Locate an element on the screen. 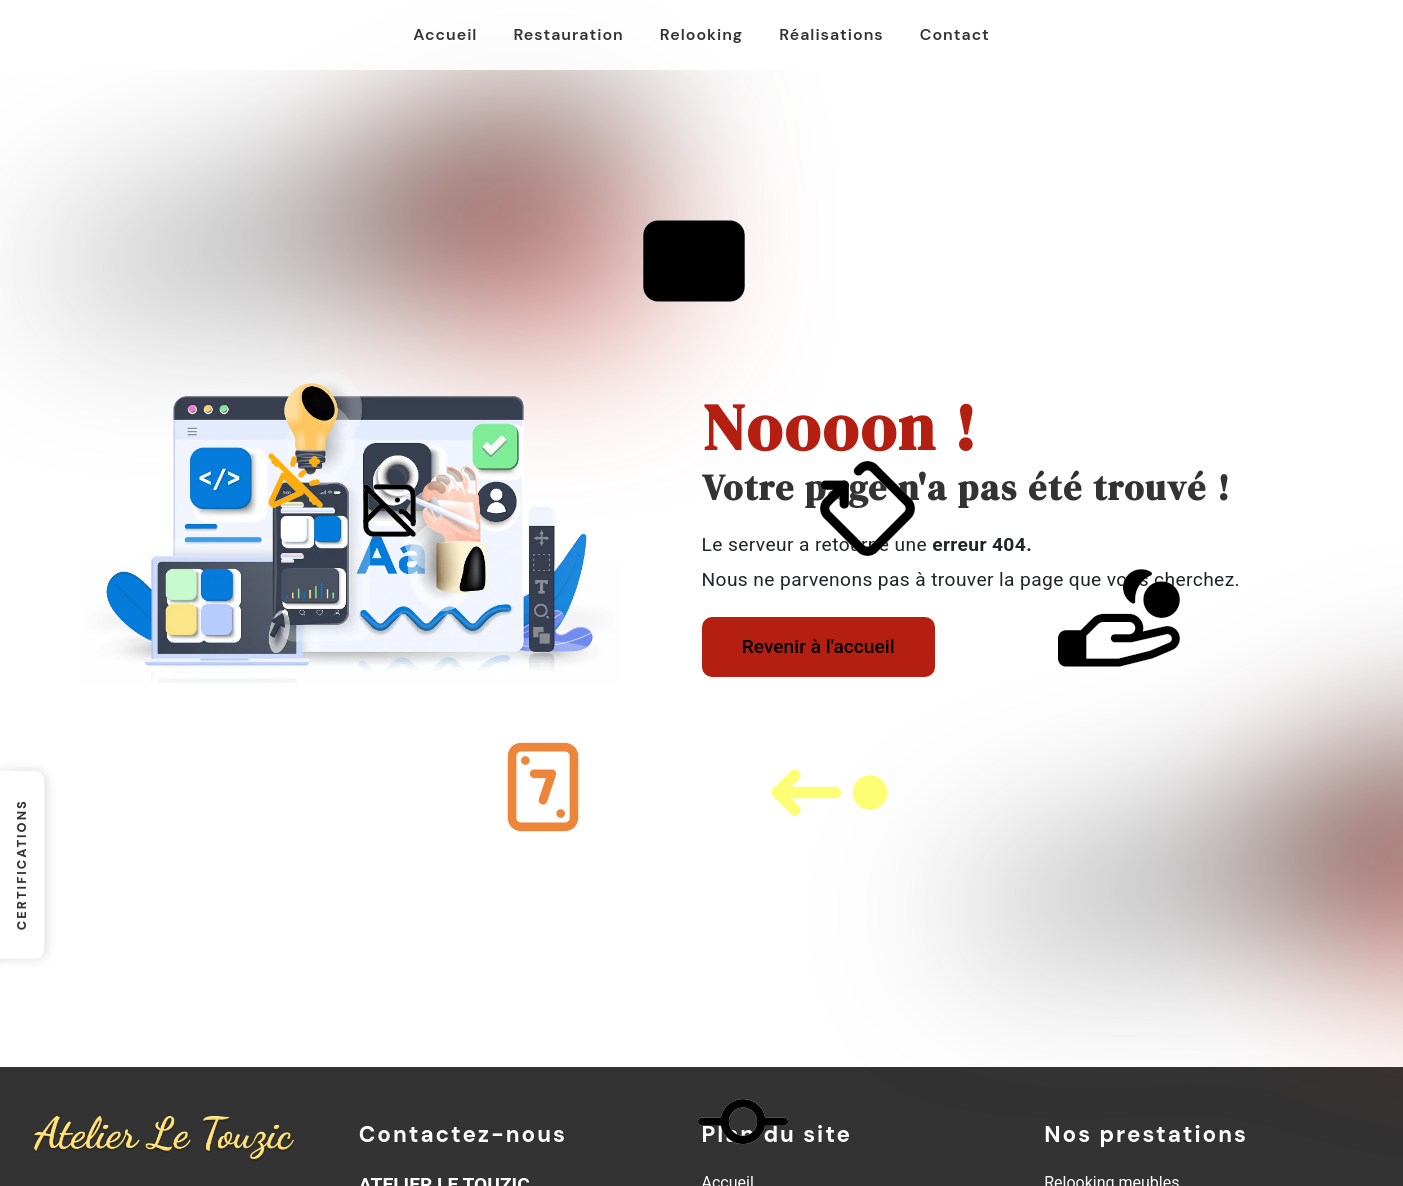 The image size is (1403, 1186). a placeholder or container element is located at coordinates (694, 261).